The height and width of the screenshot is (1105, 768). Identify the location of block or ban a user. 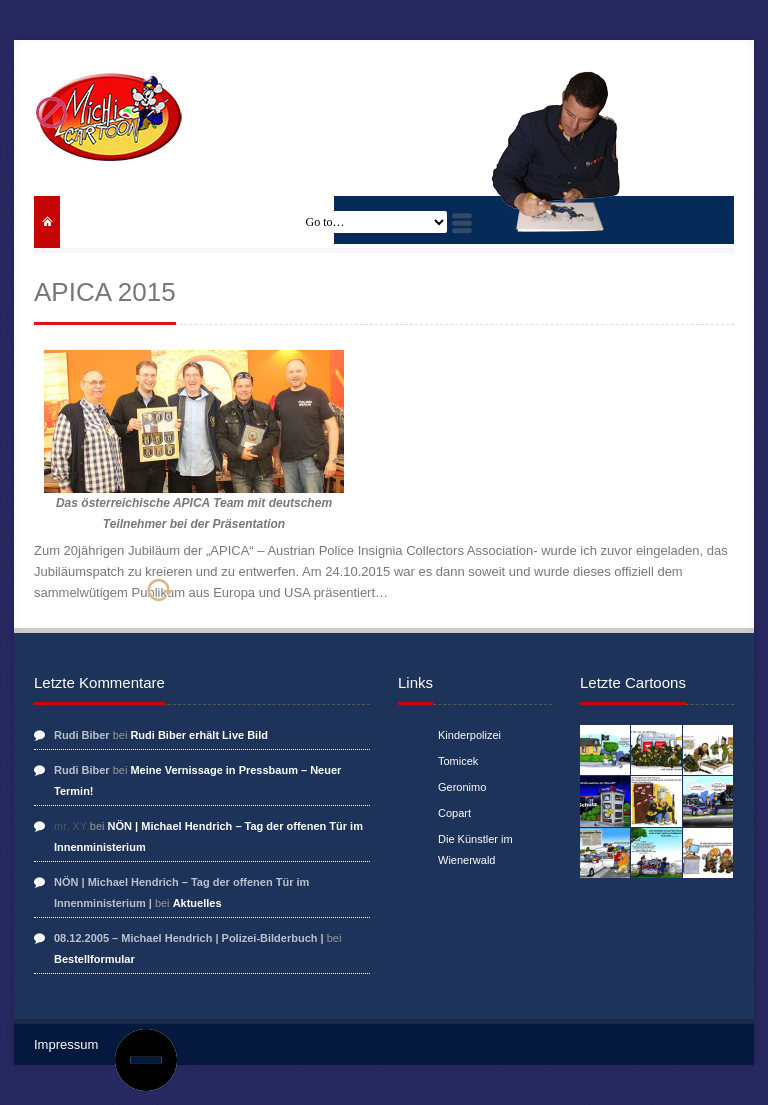
(51, 112).